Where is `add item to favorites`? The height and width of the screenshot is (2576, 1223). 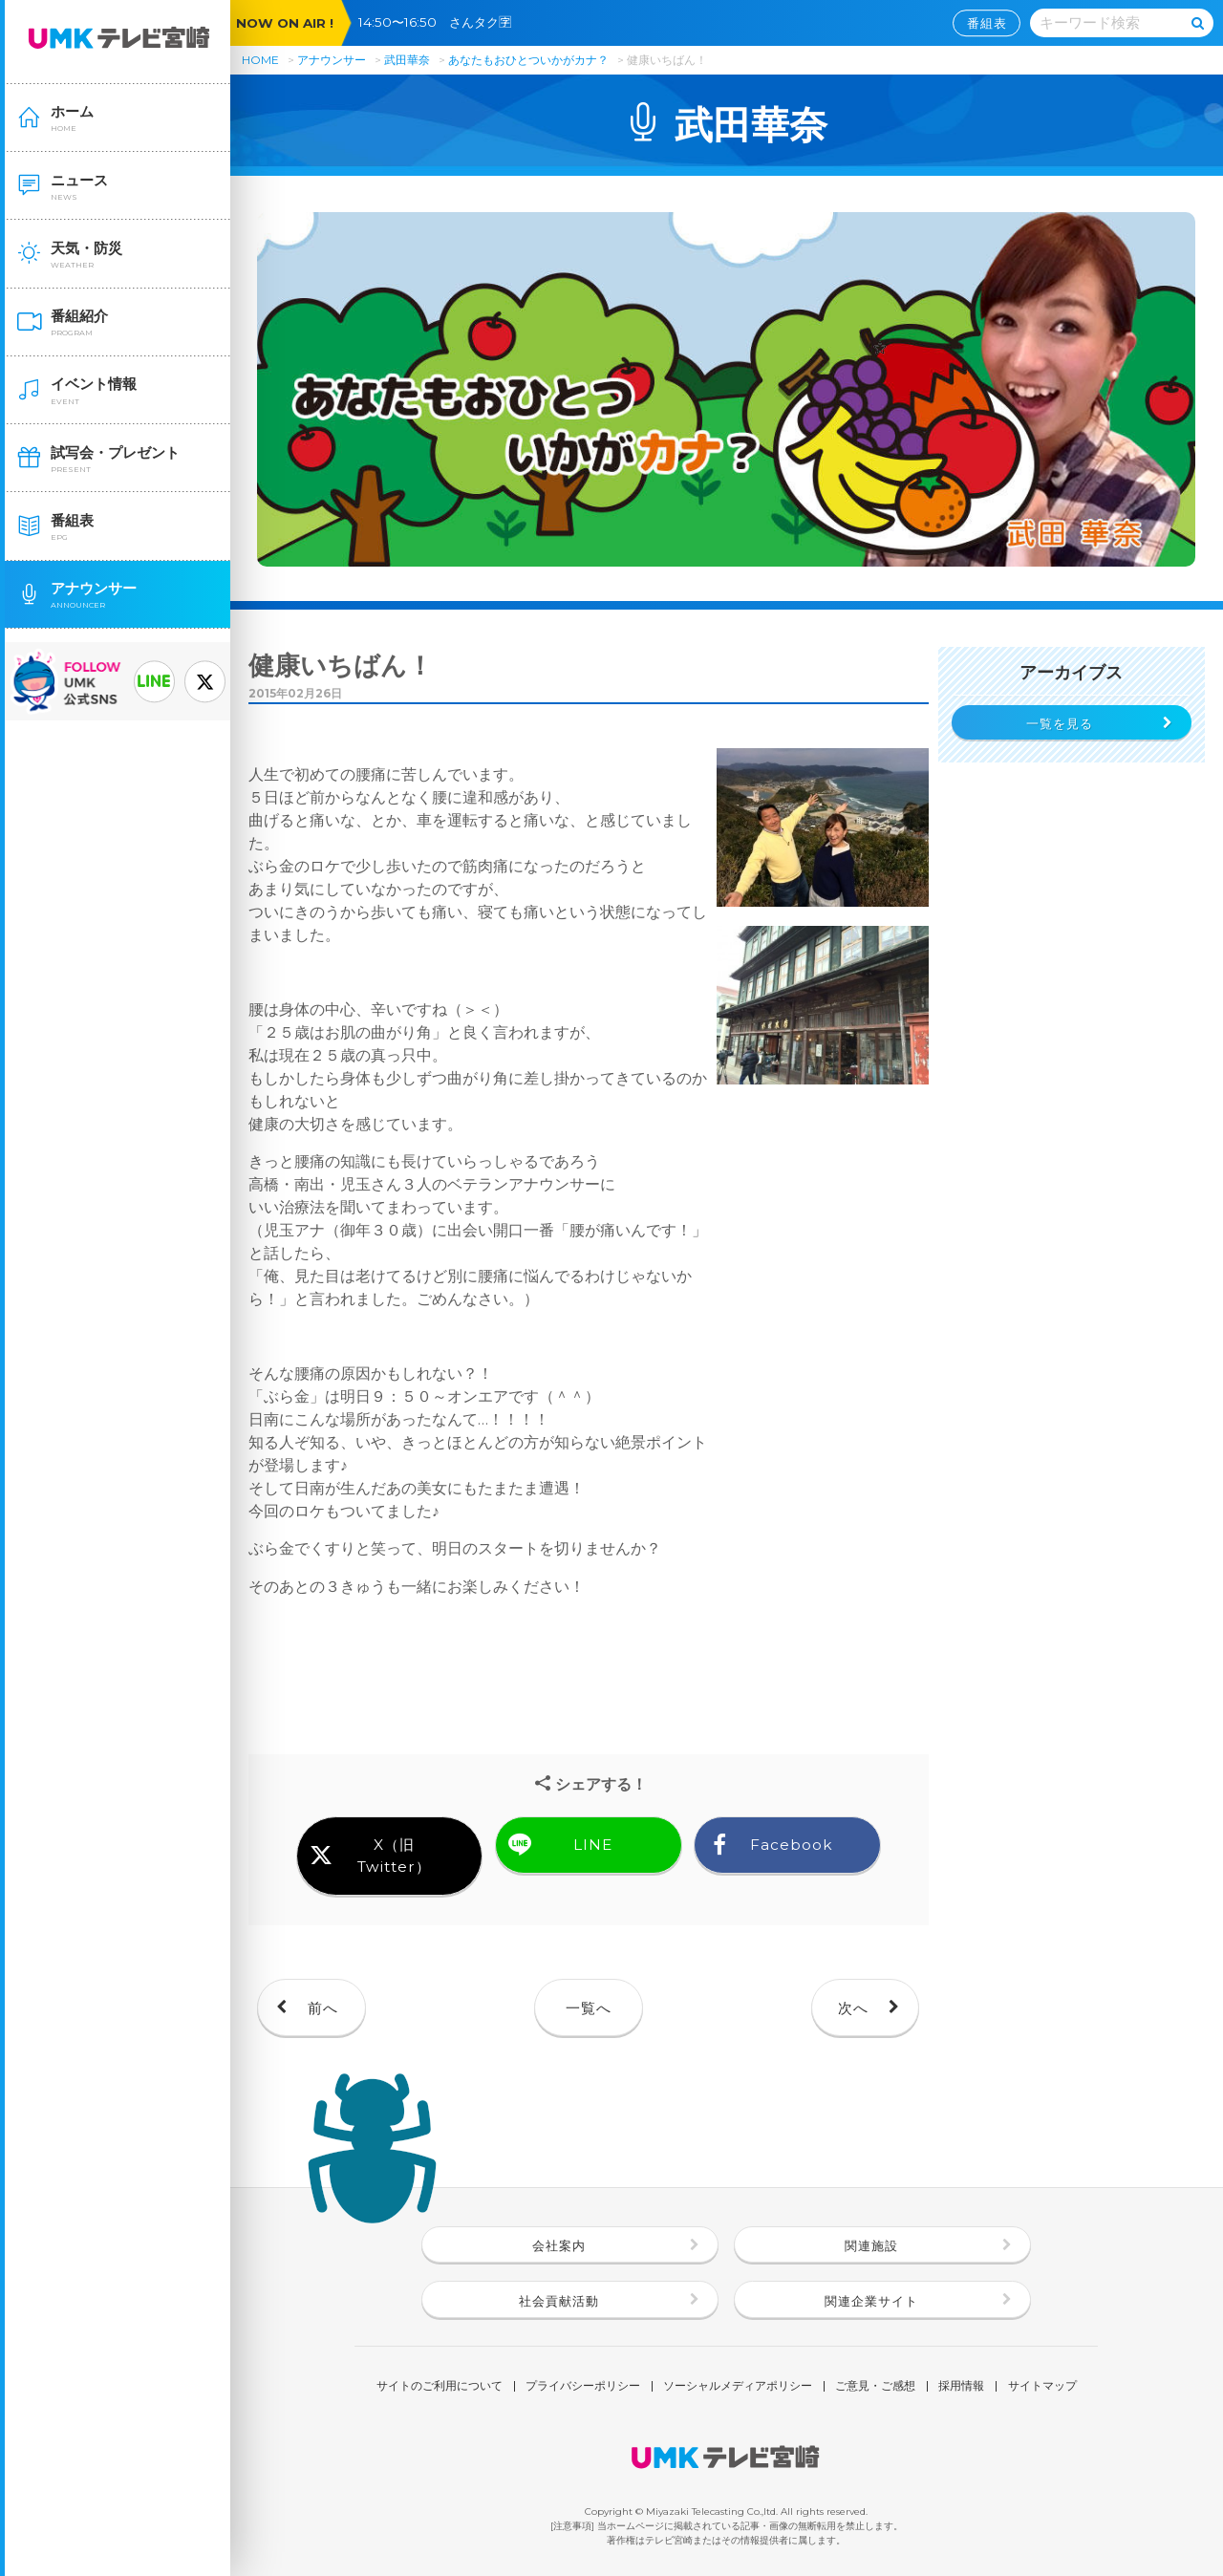
add item to favorites is located at coordinates (880, 348).